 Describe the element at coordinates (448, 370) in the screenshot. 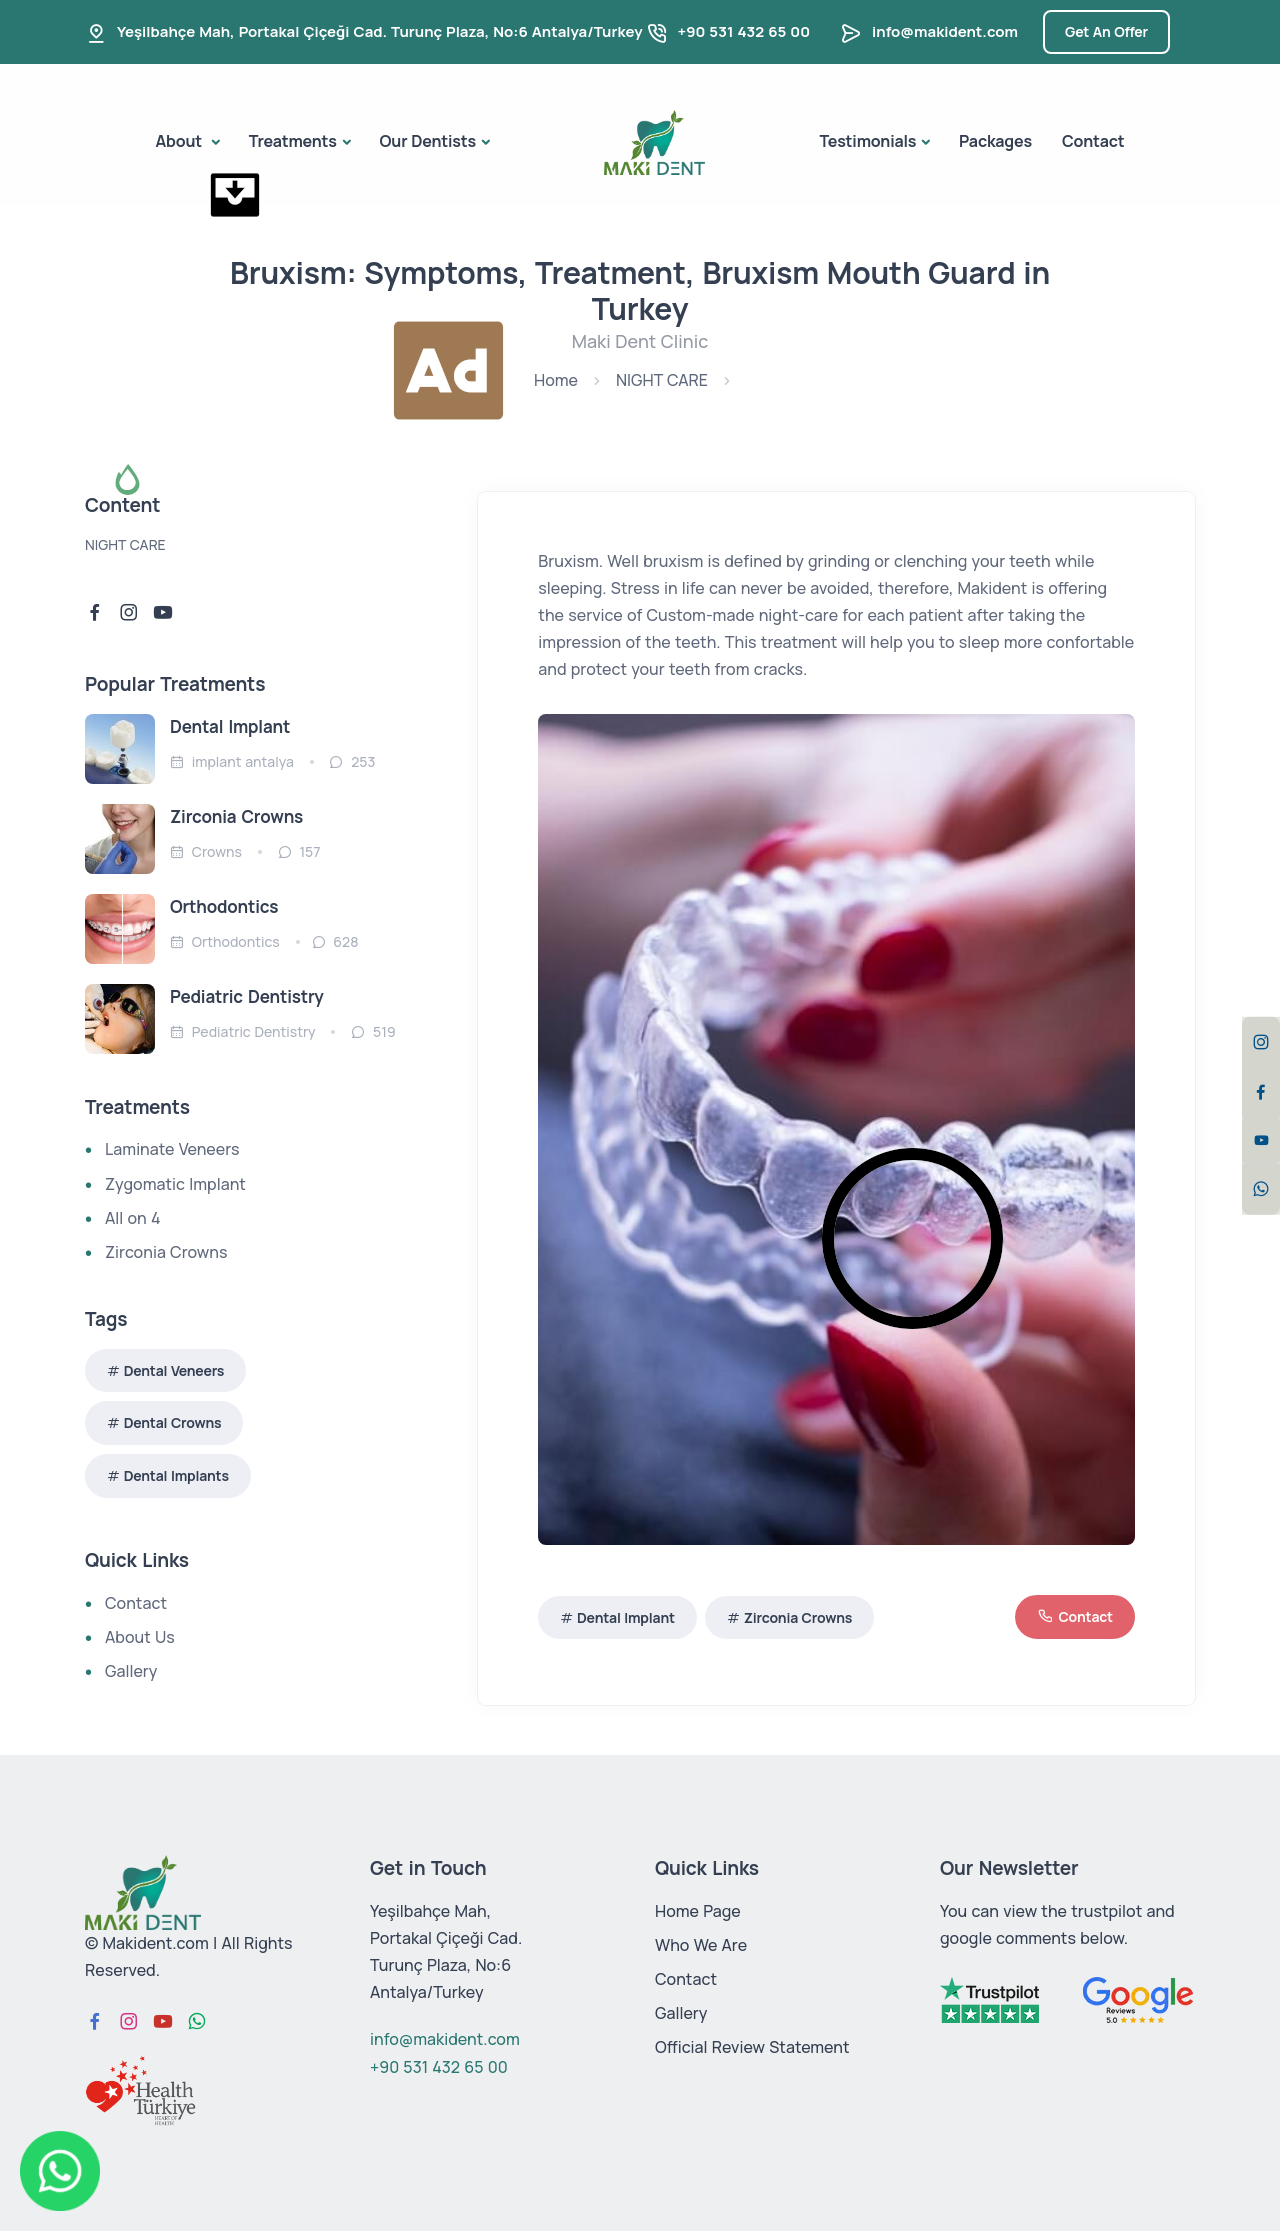

I see `indicates sponsored or promotional content` at that location.